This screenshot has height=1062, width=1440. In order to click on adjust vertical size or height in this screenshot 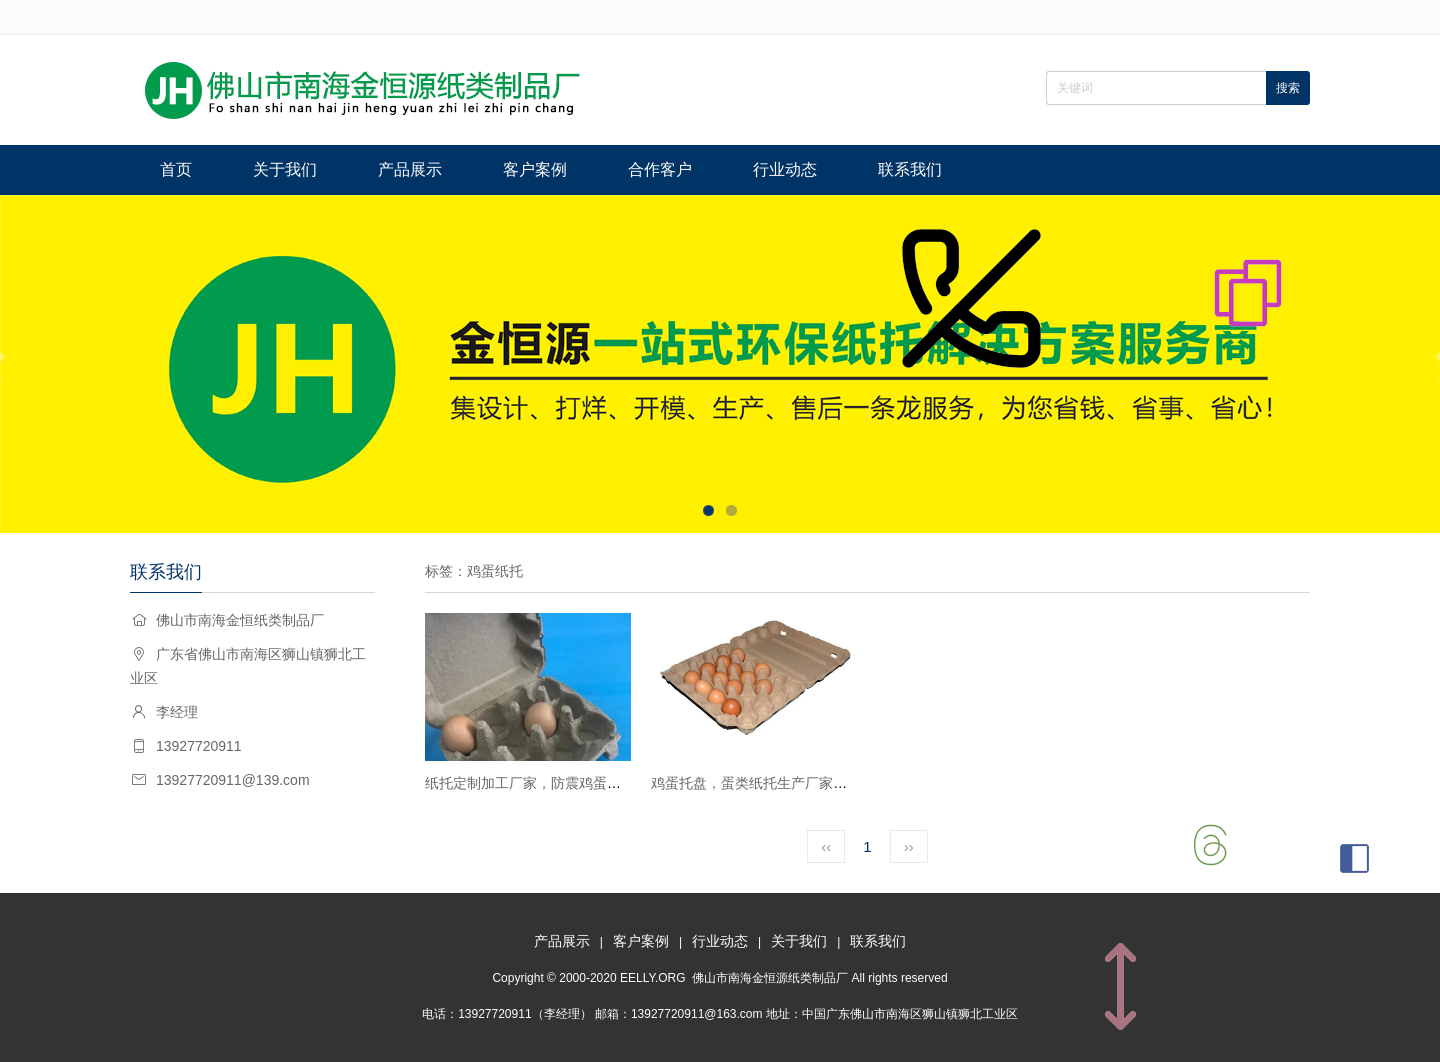, I will do `click(1120, 986)`.